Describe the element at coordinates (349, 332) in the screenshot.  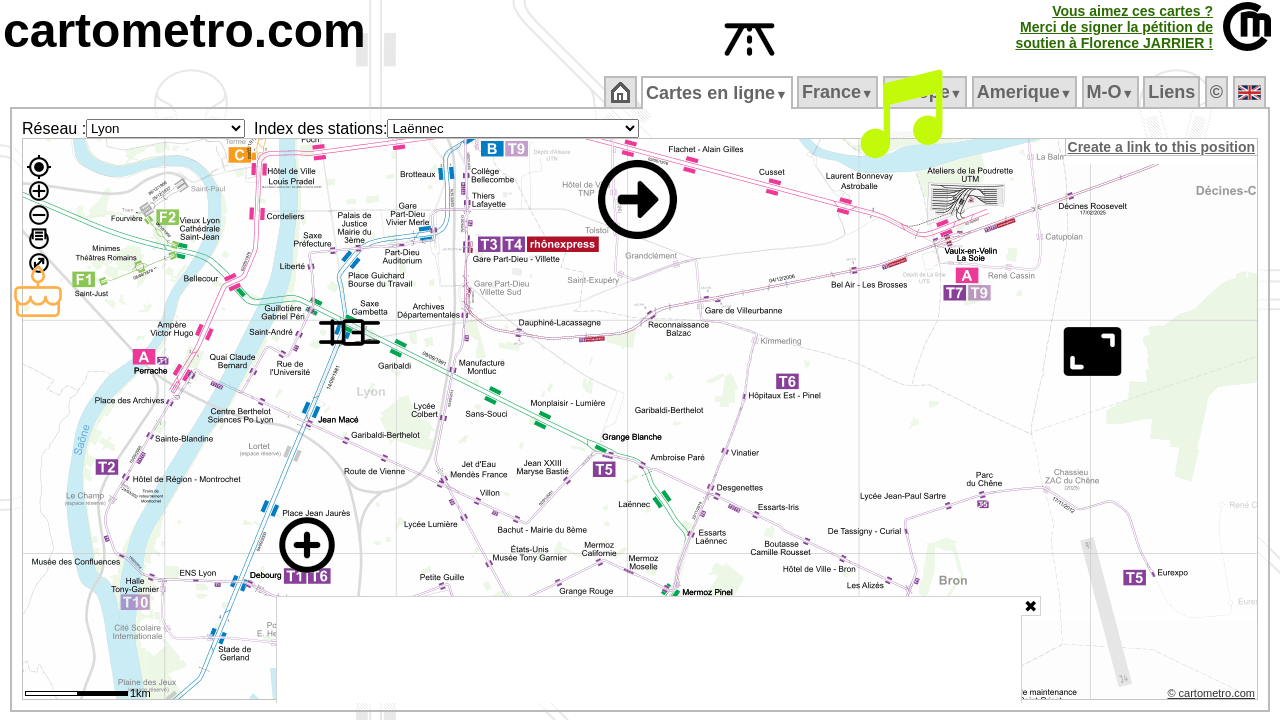
I see `adjust belt or strap settings` at that location.